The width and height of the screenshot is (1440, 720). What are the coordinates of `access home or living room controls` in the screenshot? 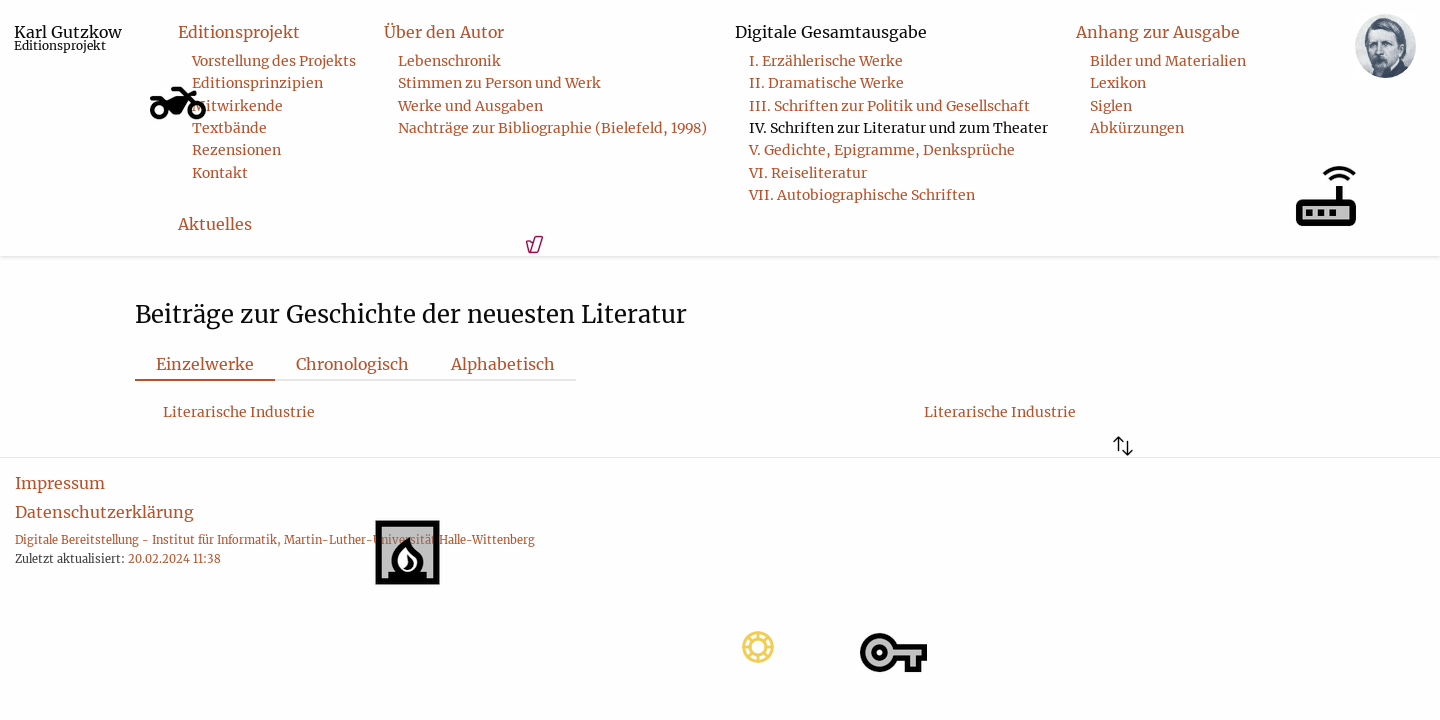 It's located at (407, 552).